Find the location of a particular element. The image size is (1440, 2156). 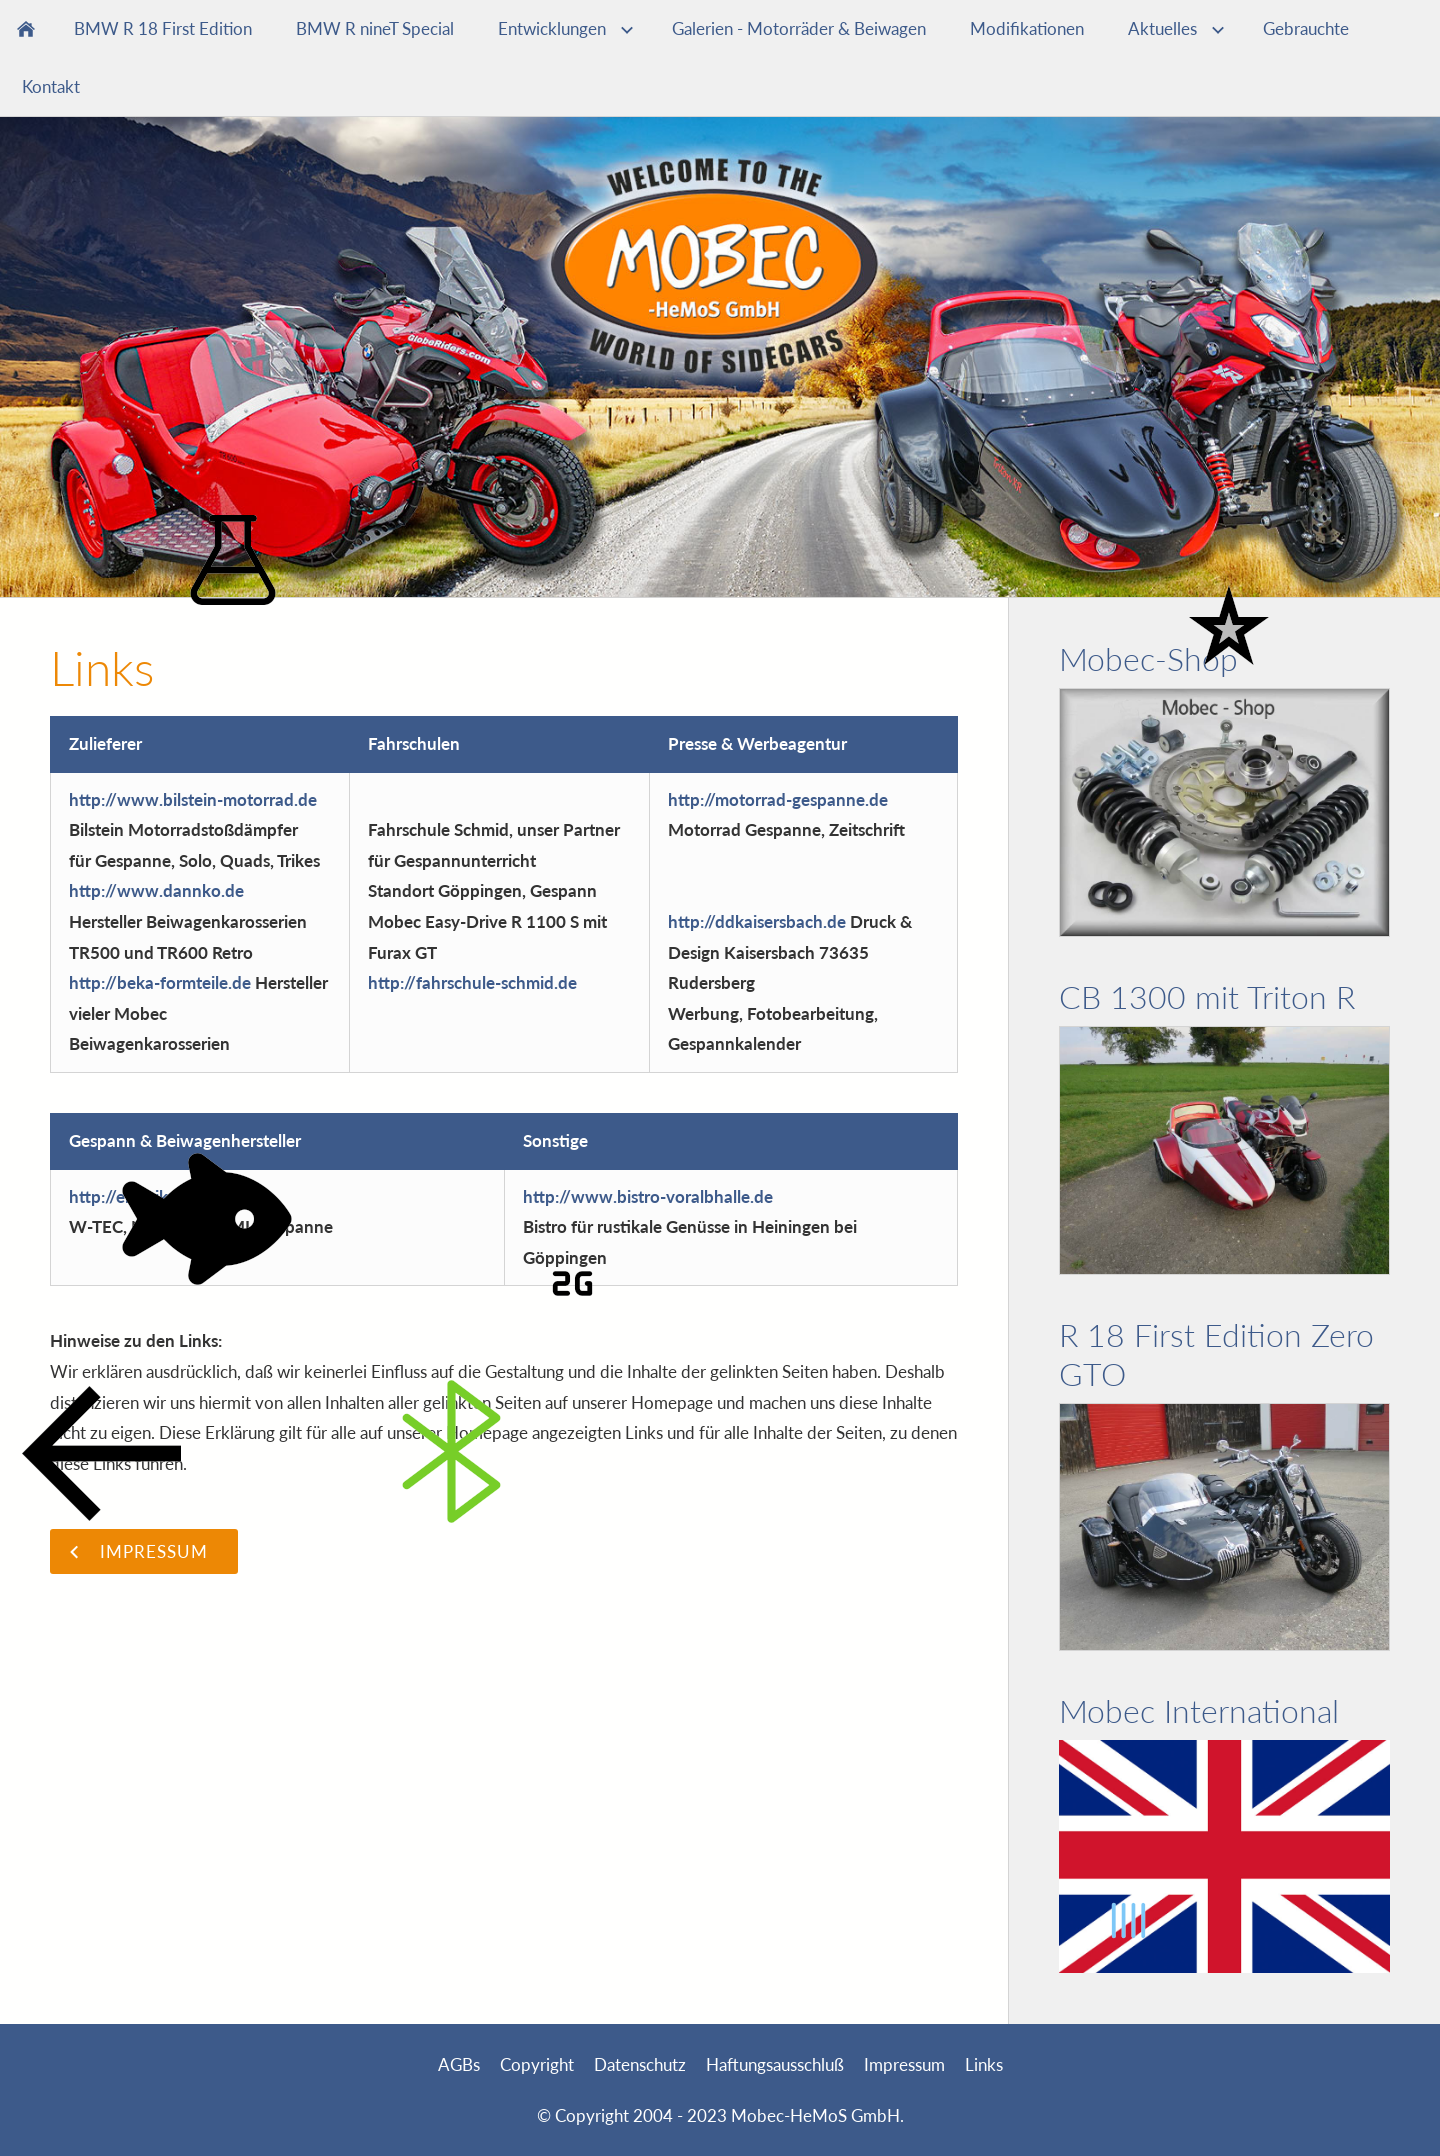

toggle bluetooth connectivity is located at coordinates (451, 1451).